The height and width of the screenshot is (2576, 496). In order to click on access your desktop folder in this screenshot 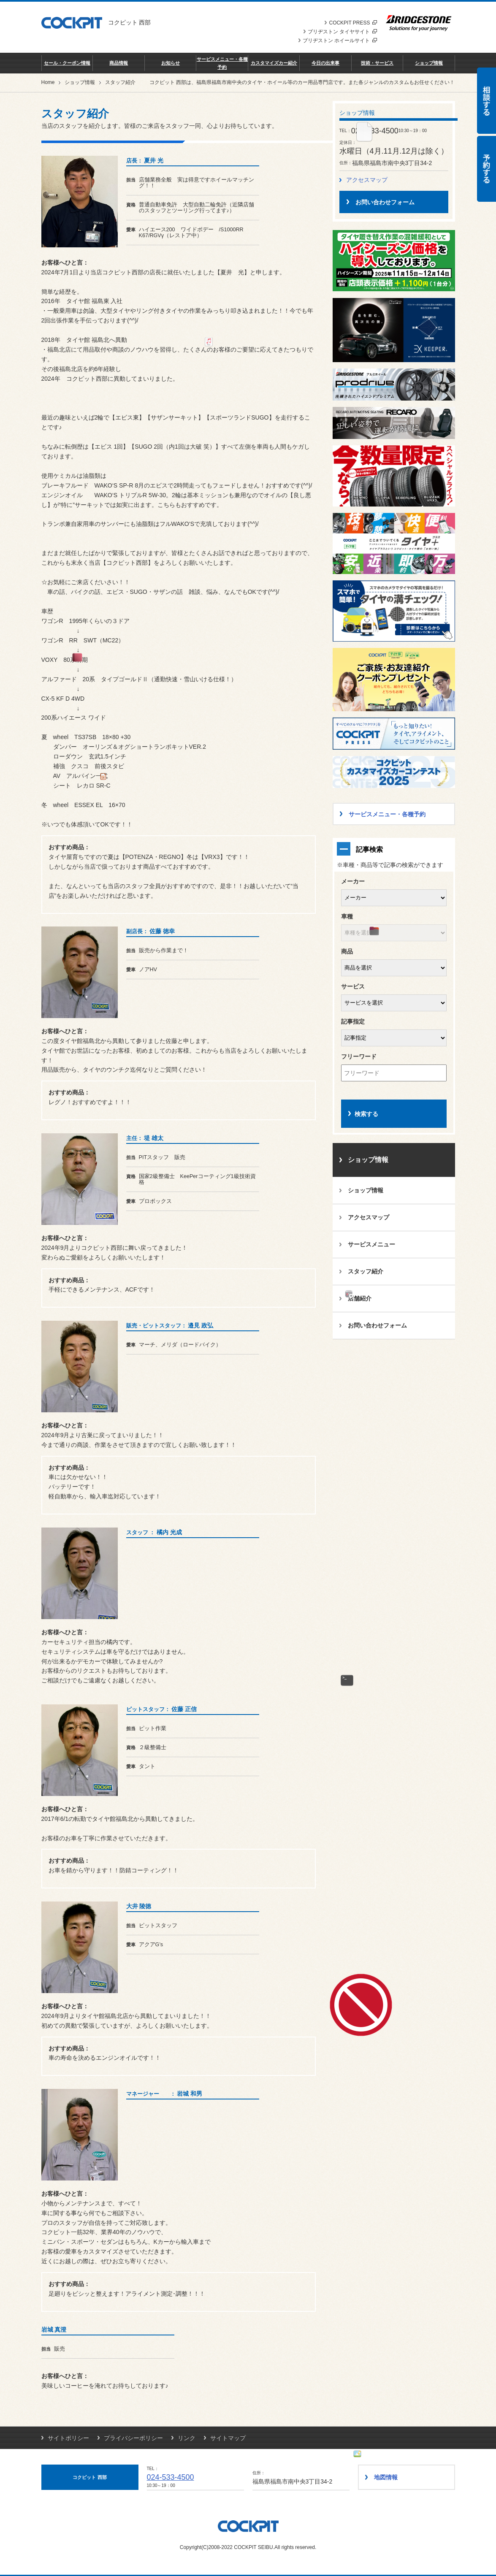, I will do `click(77, 657)`.